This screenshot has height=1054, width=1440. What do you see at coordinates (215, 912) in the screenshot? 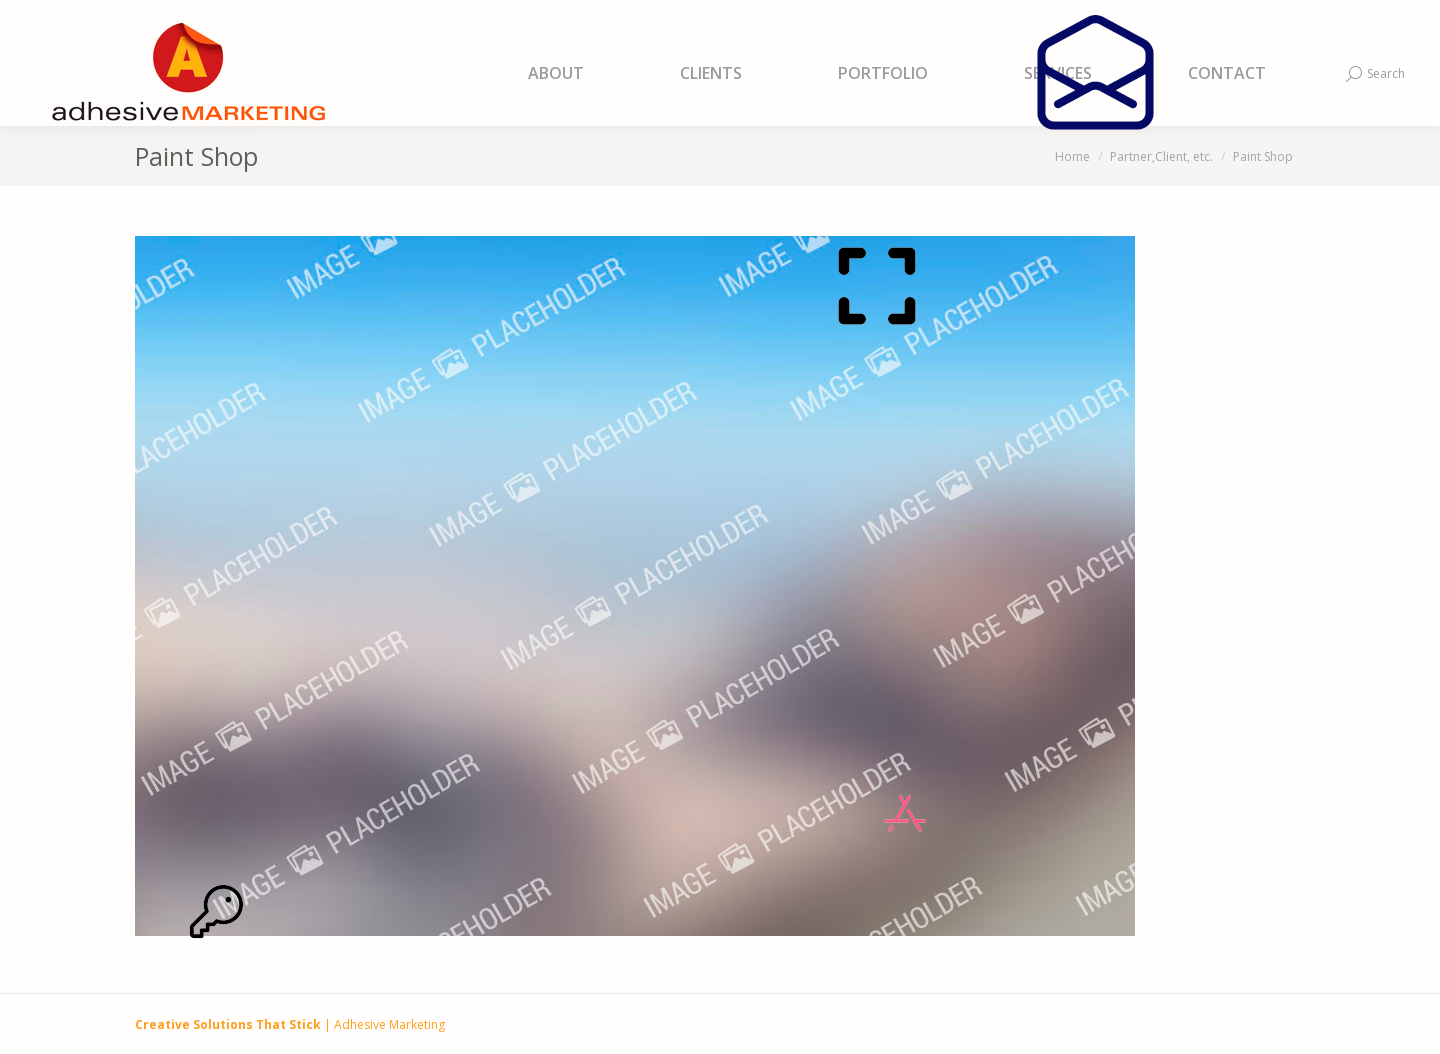
I see `access security or password settings` at bounding box center [215, 912].